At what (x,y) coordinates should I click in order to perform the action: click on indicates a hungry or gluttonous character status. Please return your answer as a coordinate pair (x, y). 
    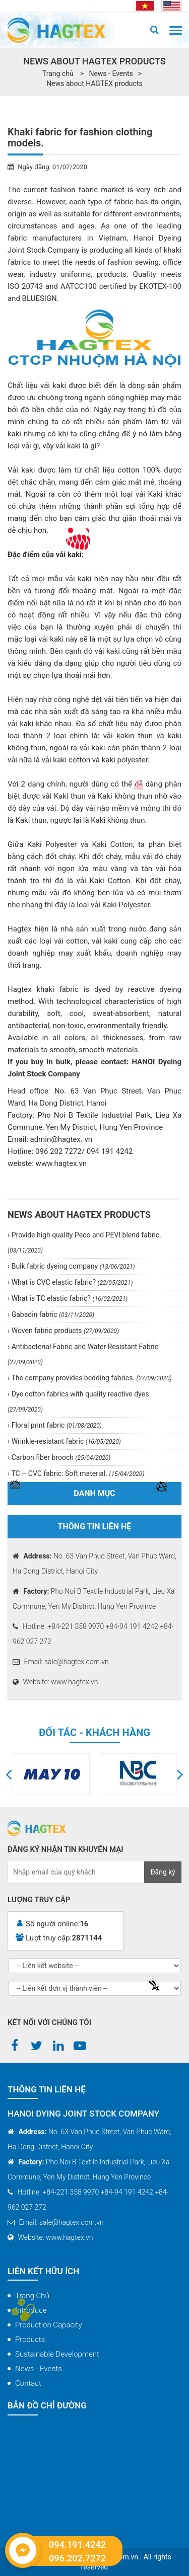
    Looking at the image, I should click on (78, 539).